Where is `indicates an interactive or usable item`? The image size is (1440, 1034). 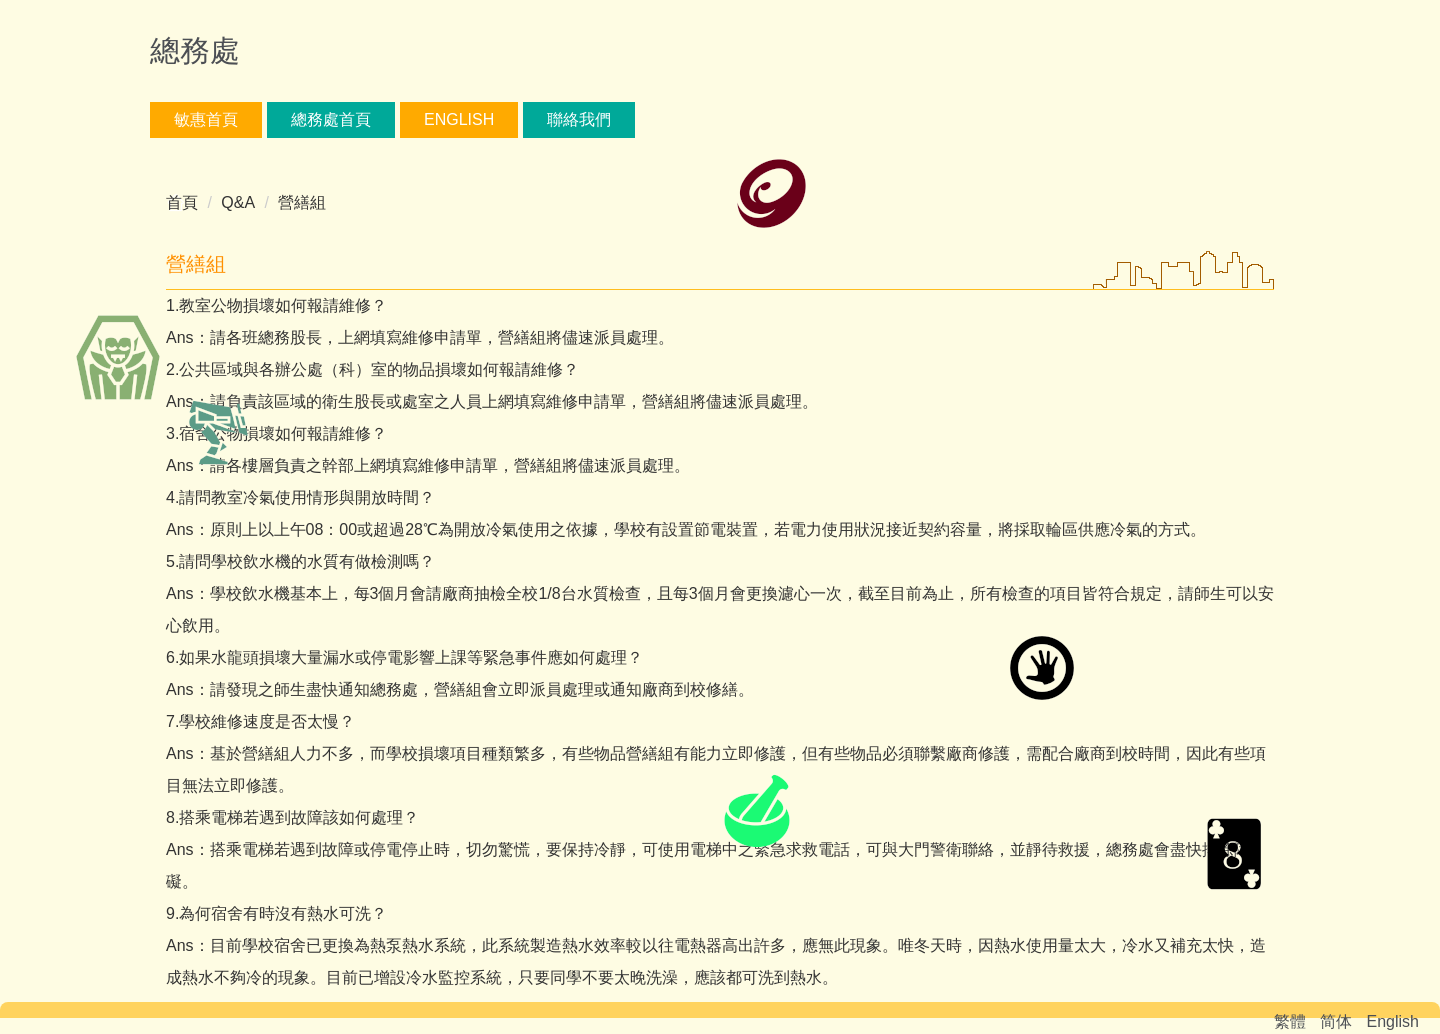 indicates an interactive or usable item is located at coordinates (1042, 668).